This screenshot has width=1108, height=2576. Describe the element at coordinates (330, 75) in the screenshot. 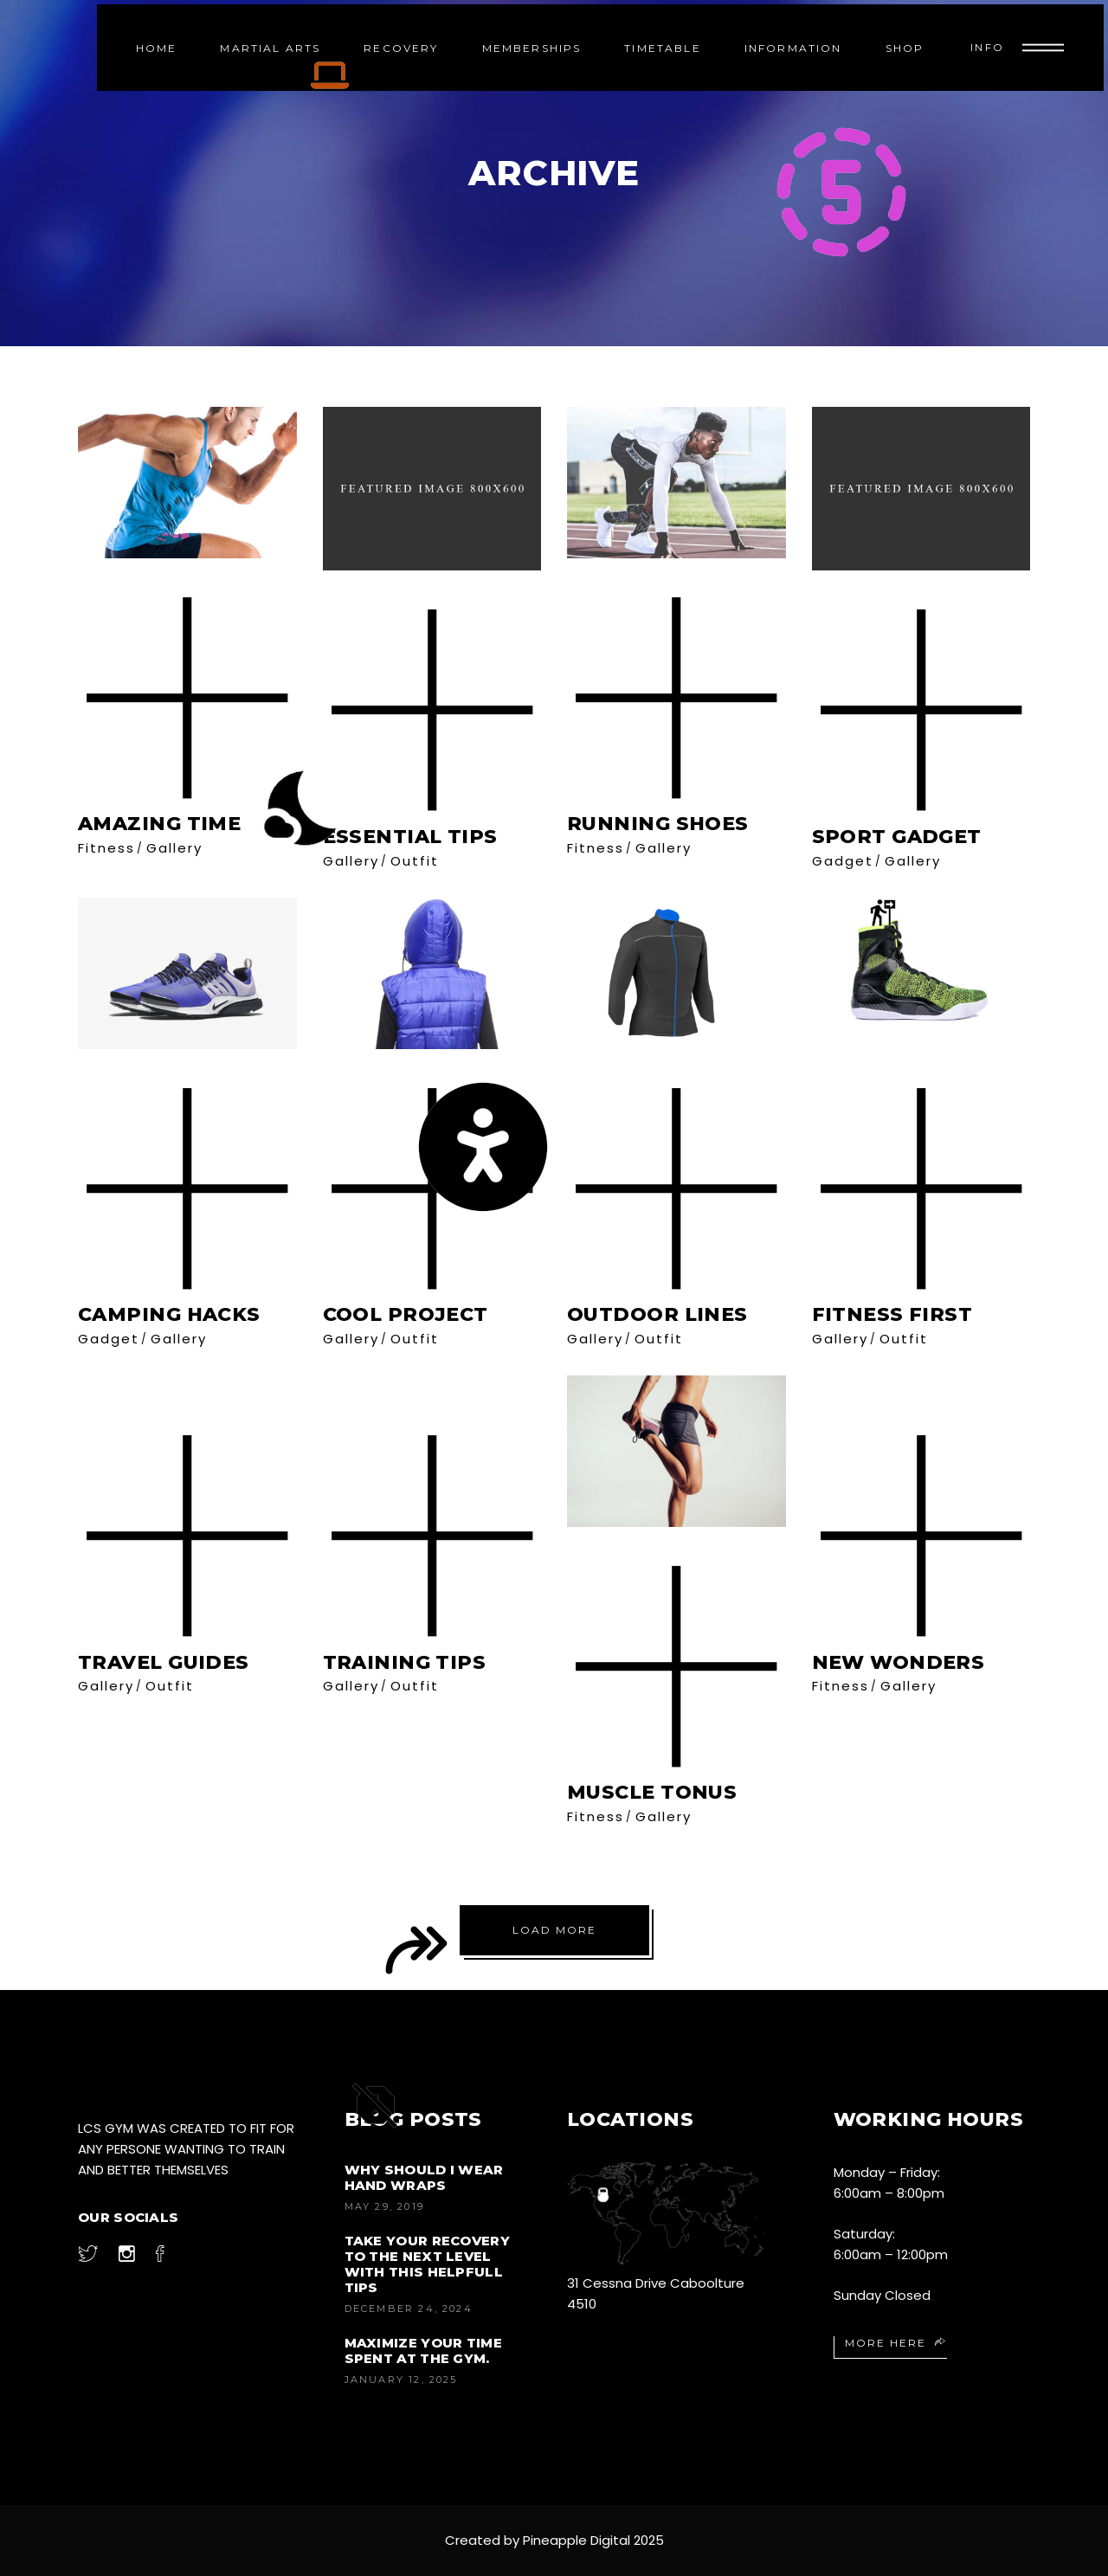

I see `switch to desktop view` at that location.